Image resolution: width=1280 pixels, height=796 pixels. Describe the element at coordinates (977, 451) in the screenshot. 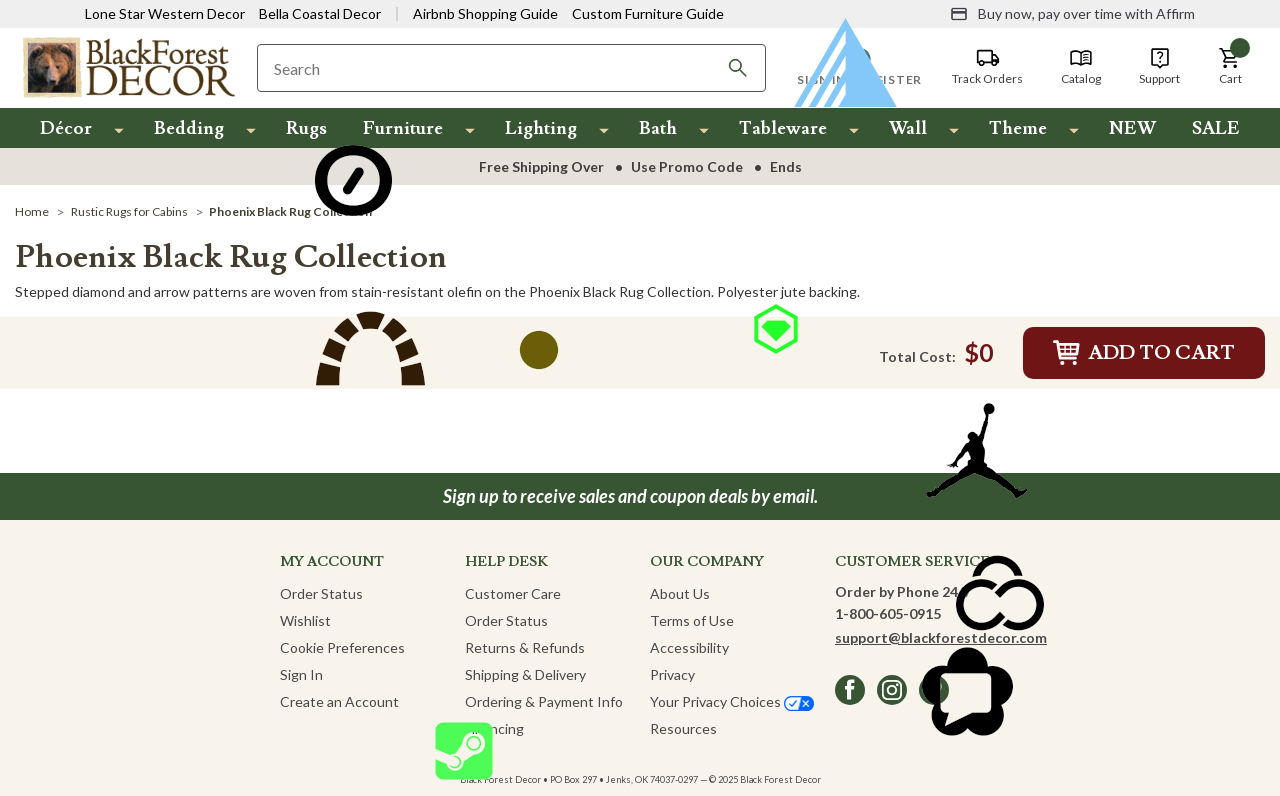

I see `Jordan brand logo` at that location.